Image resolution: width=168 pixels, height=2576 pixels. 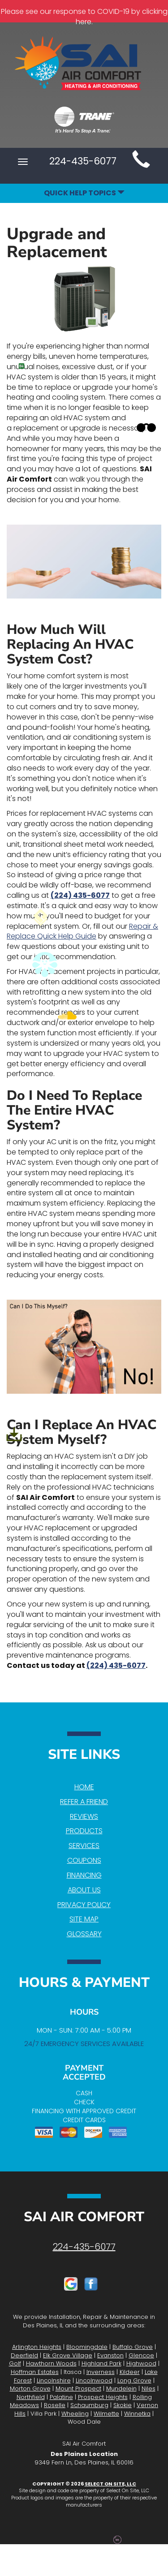 What do you see at coordinates (14, 1434) in the screenshot?
I see `download a file to your device` at bounding box center [14, 1434].